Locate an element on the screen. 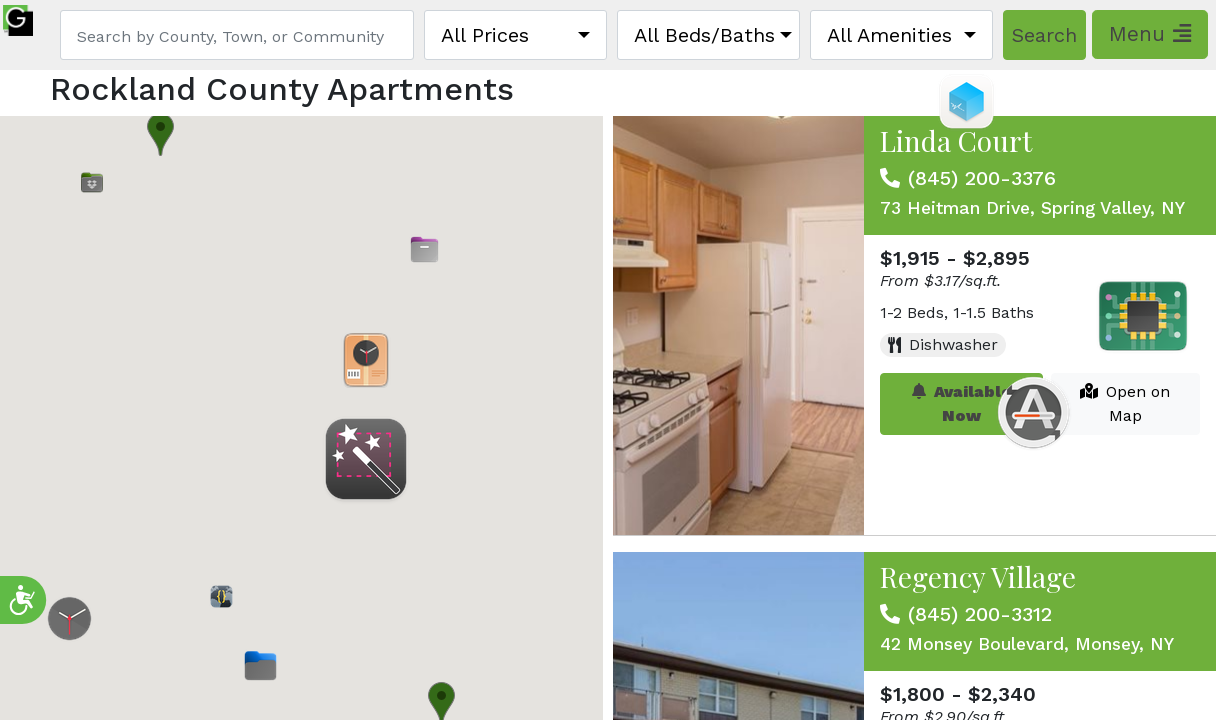 This screenshot has height=720, width=1216. package manager is processing or waiting is located at coordinates (366, 360).